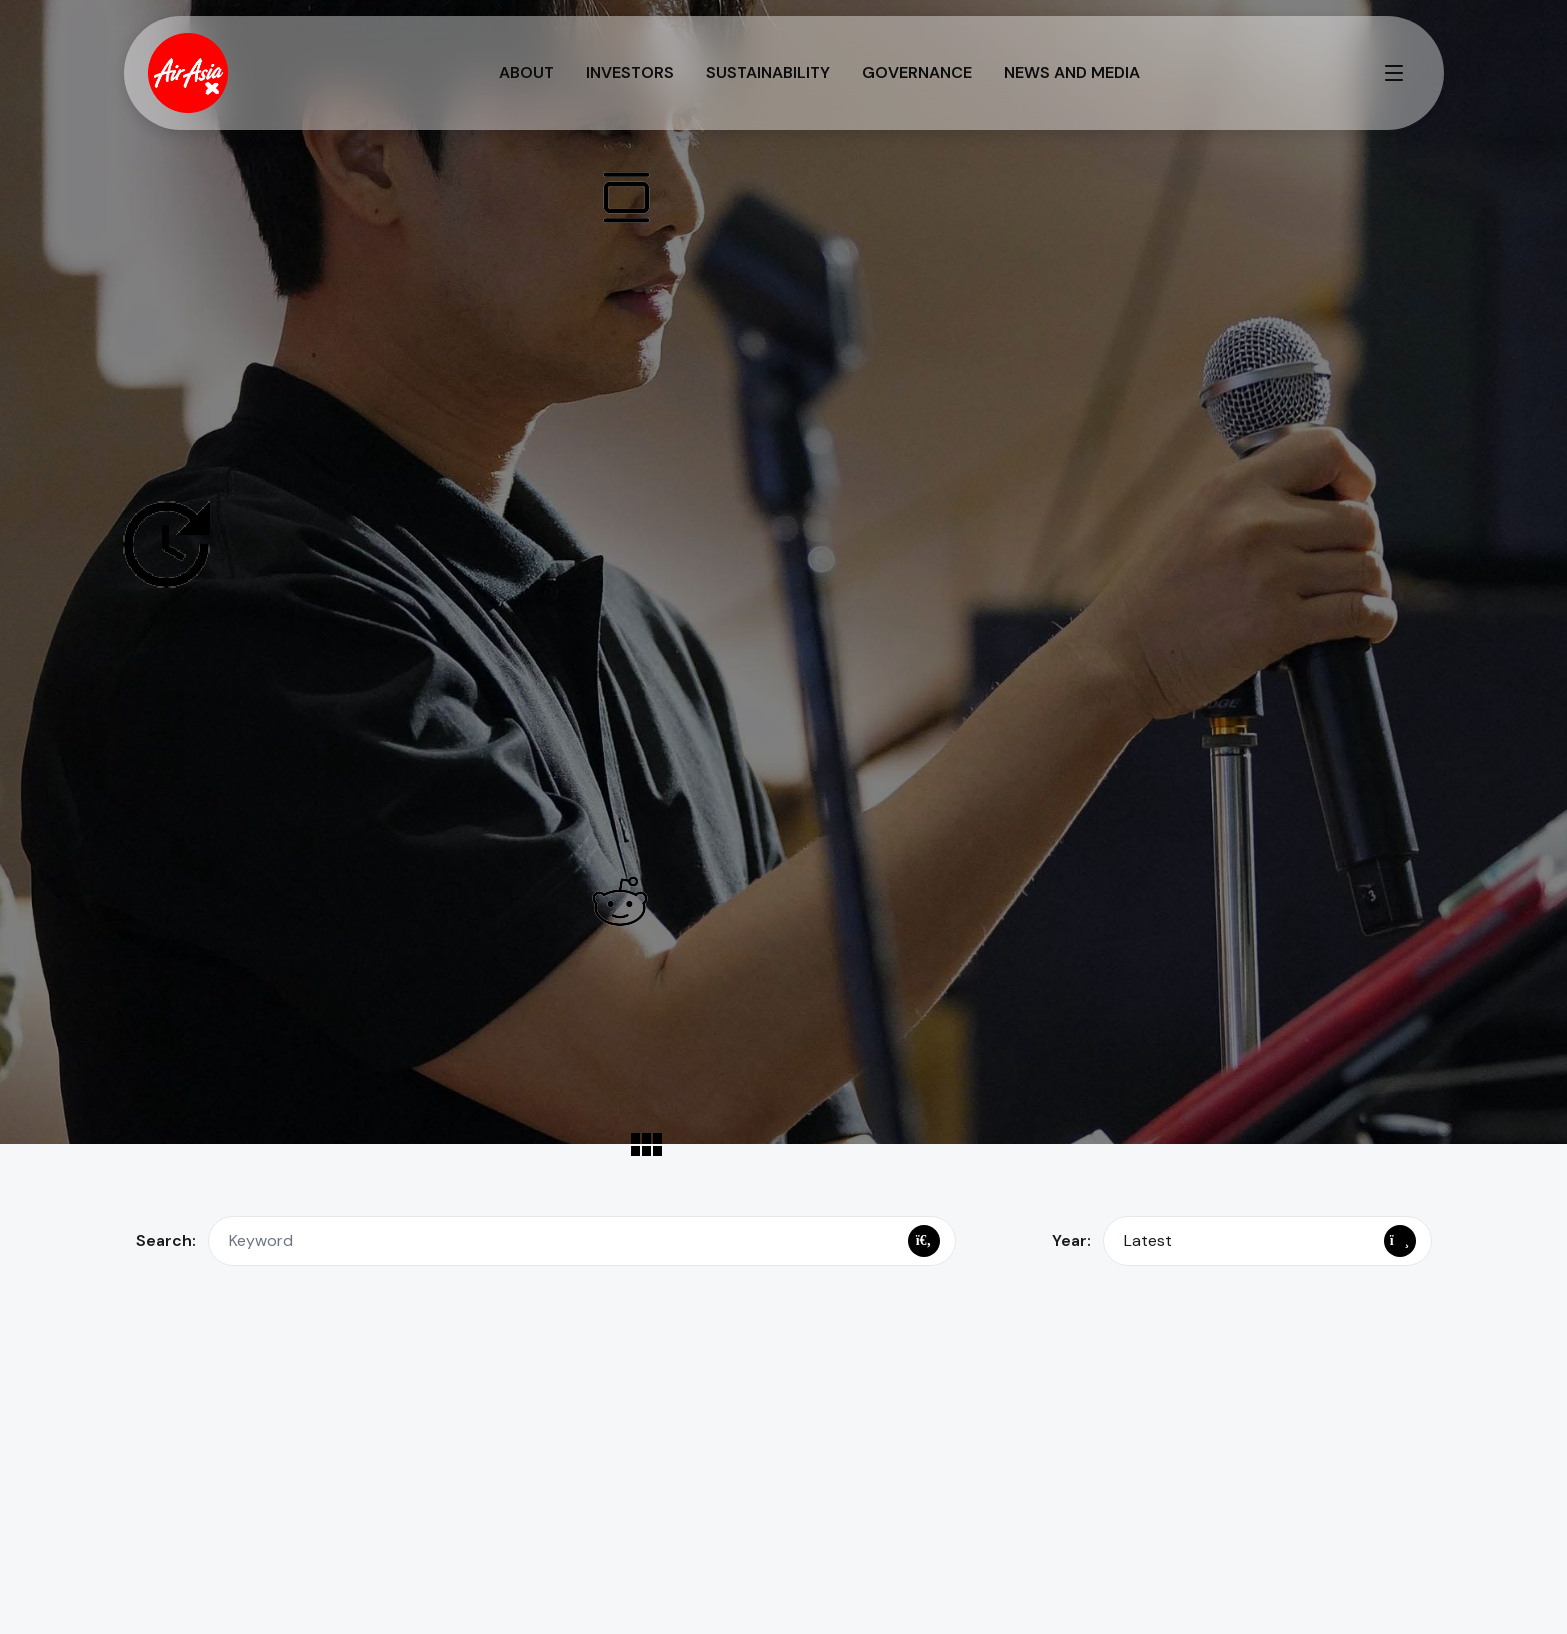 The height and width of the screenshot is (1634, 1567). Describe the element at coordinates (645, 1145) in the screenshot. I see `switch to grid view` at that location.